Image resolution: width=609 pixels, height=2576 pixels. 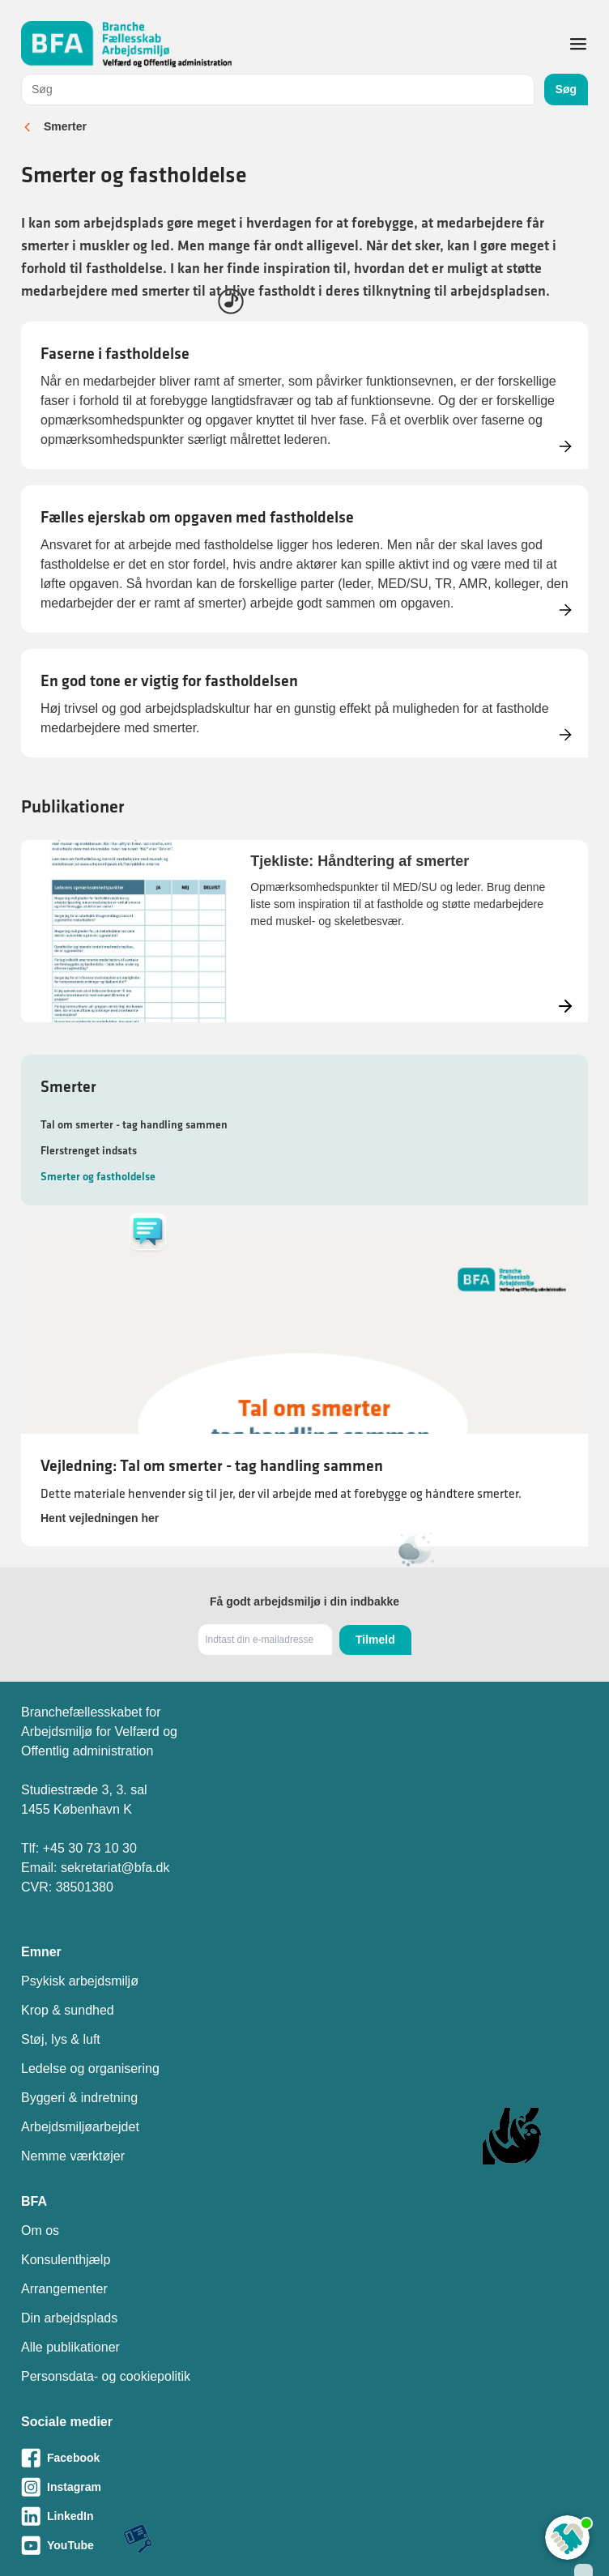 What do you see at coordinates (512, 2136) in the screenshot?
I see `sloth character or mascot icon` at bounding box center [512, 2136].